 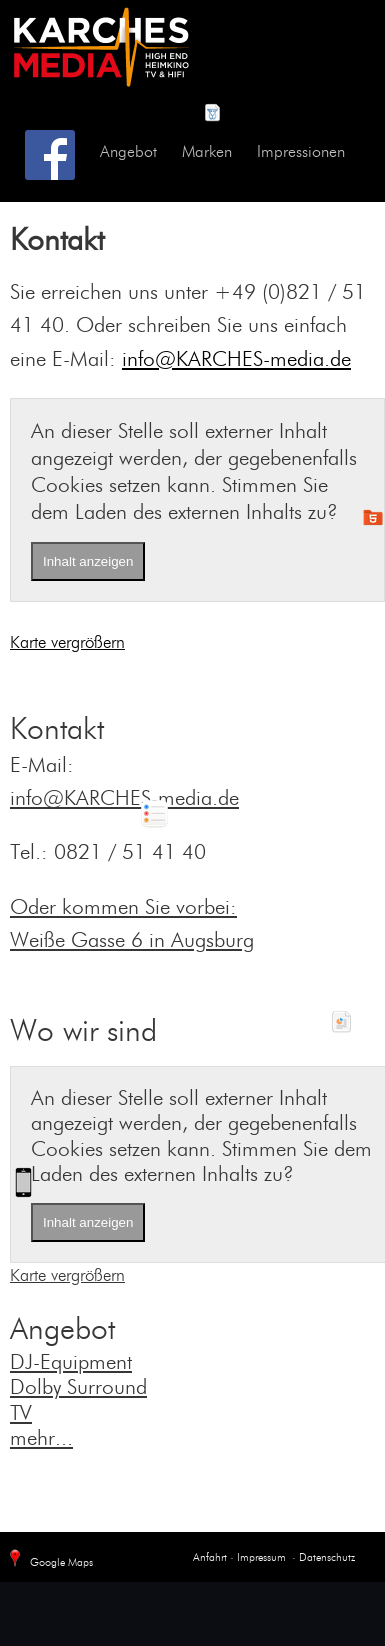 I want to click on iPhone device in sidebar navigation, so click(x=23, y=1182).